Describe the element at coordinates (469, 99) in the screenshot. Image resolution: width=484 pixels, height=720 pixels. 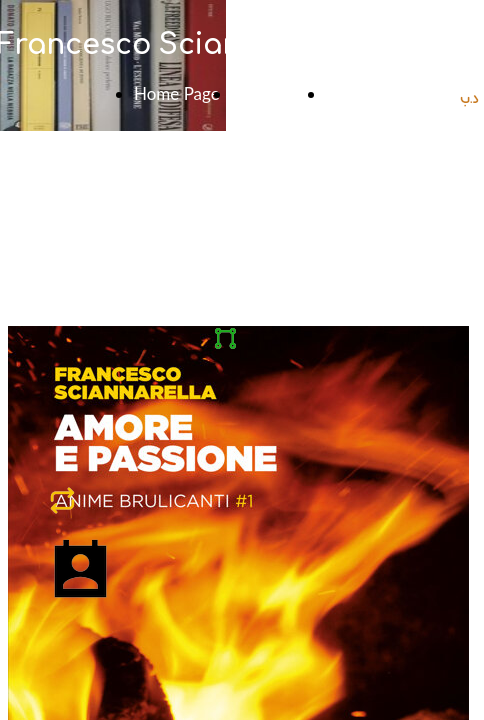
I see `indicates bahraini dinar currency` at that location.